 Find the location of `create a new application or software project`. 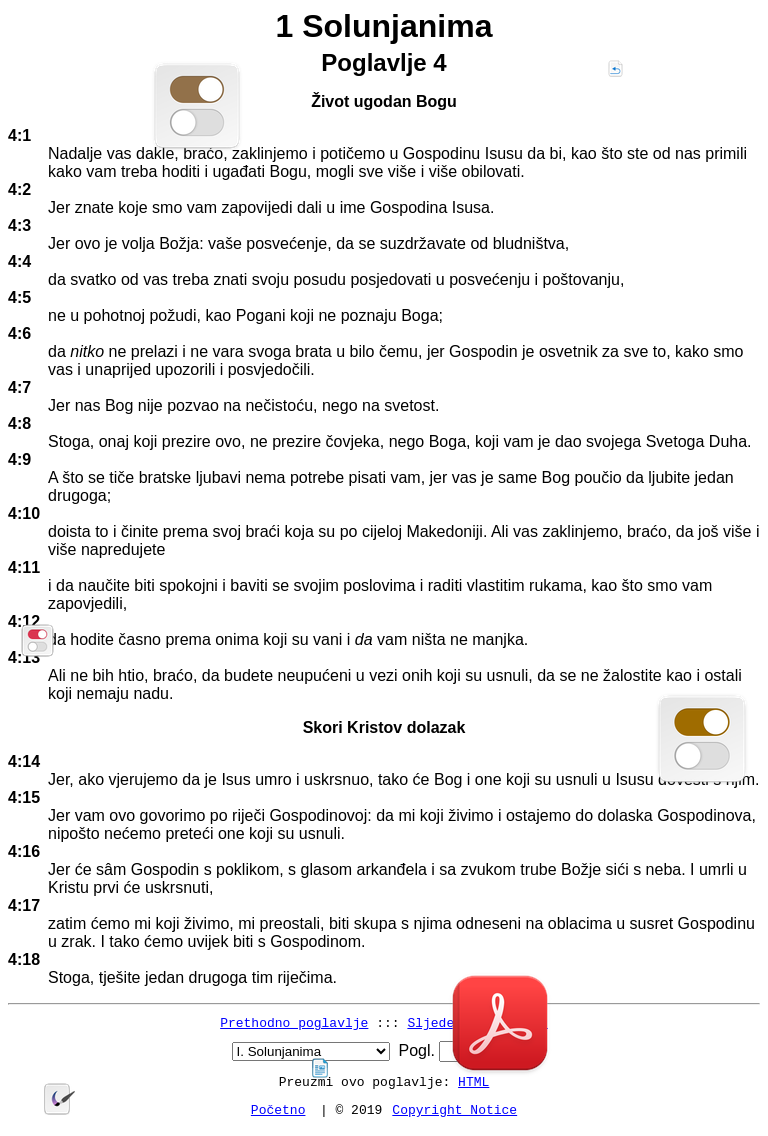

create a new application or software project is located at coordinates (59, 1099).